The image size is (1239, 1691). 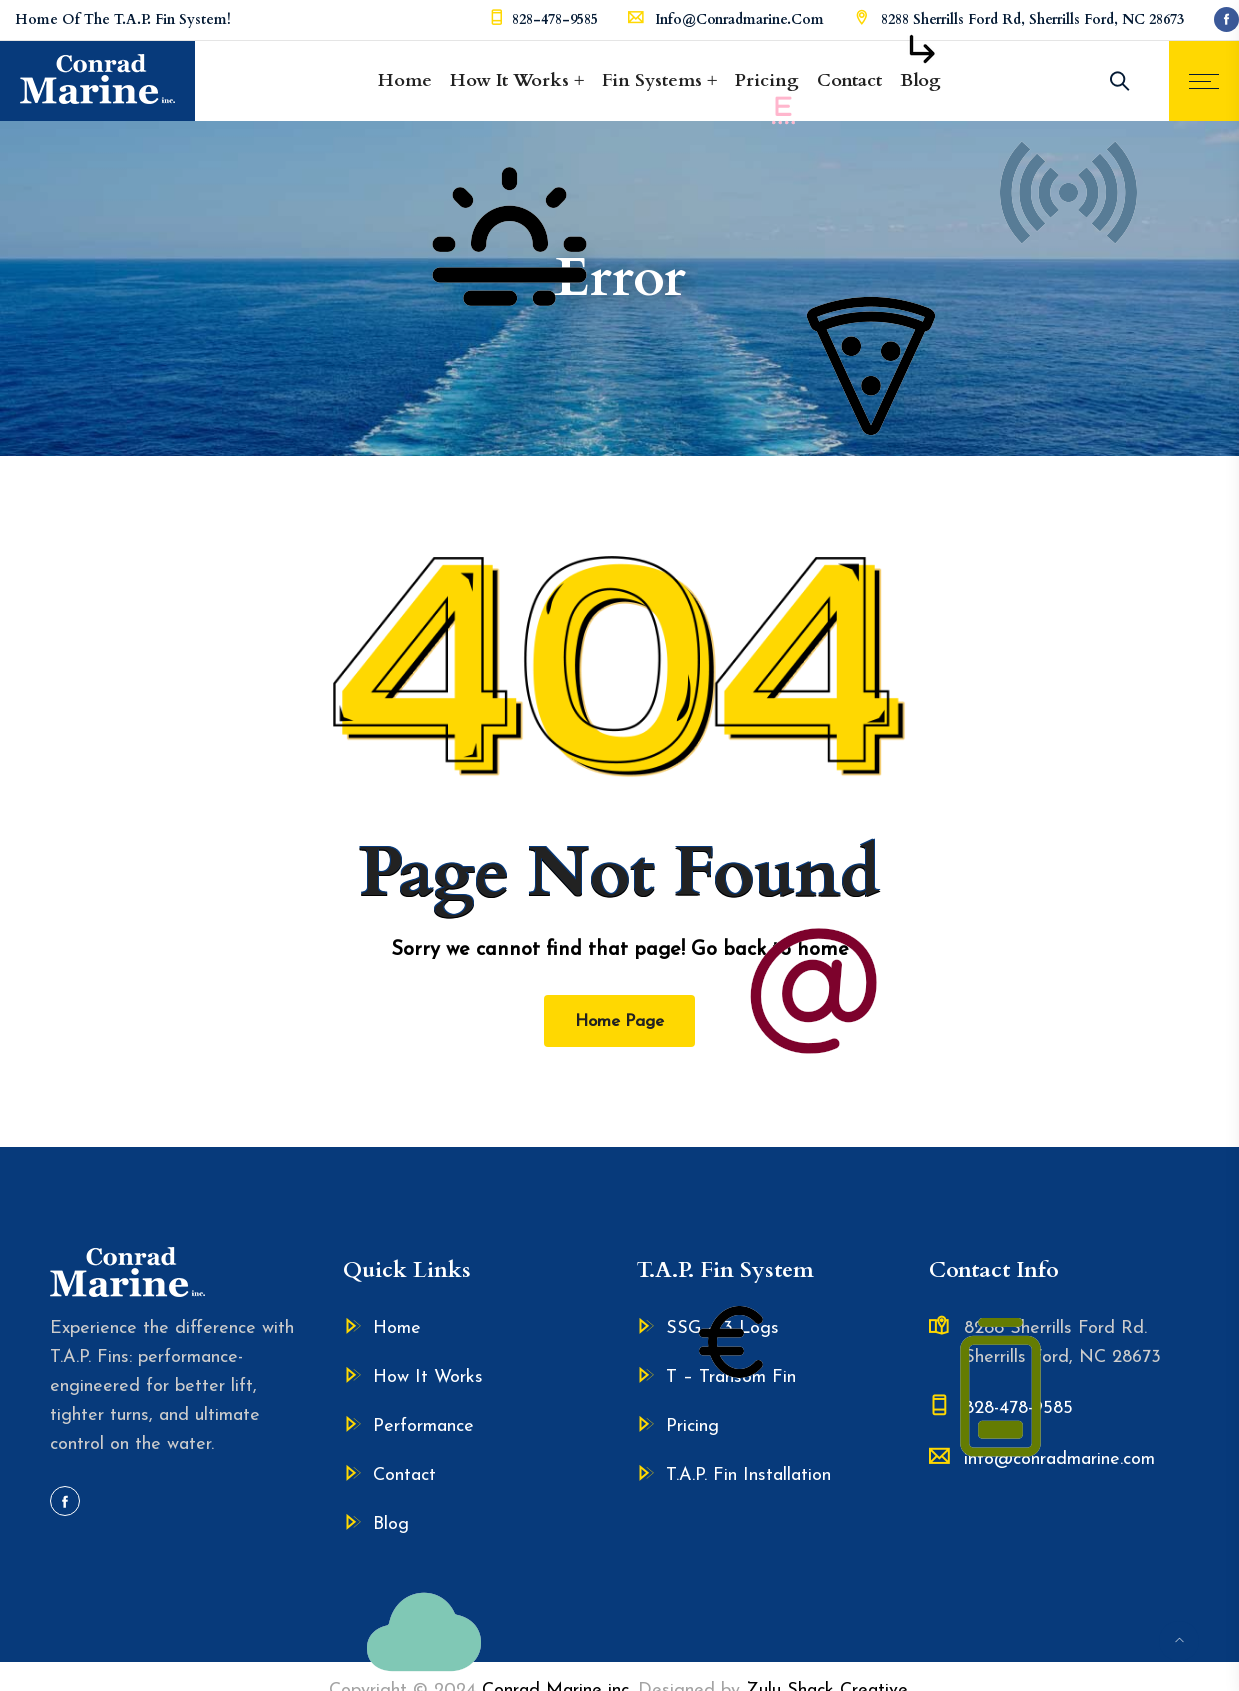 What do you see at coordinates (1000, 1389) in the screenshot?
I see `indicates low battery level` at bounding box center [1000, 1389].